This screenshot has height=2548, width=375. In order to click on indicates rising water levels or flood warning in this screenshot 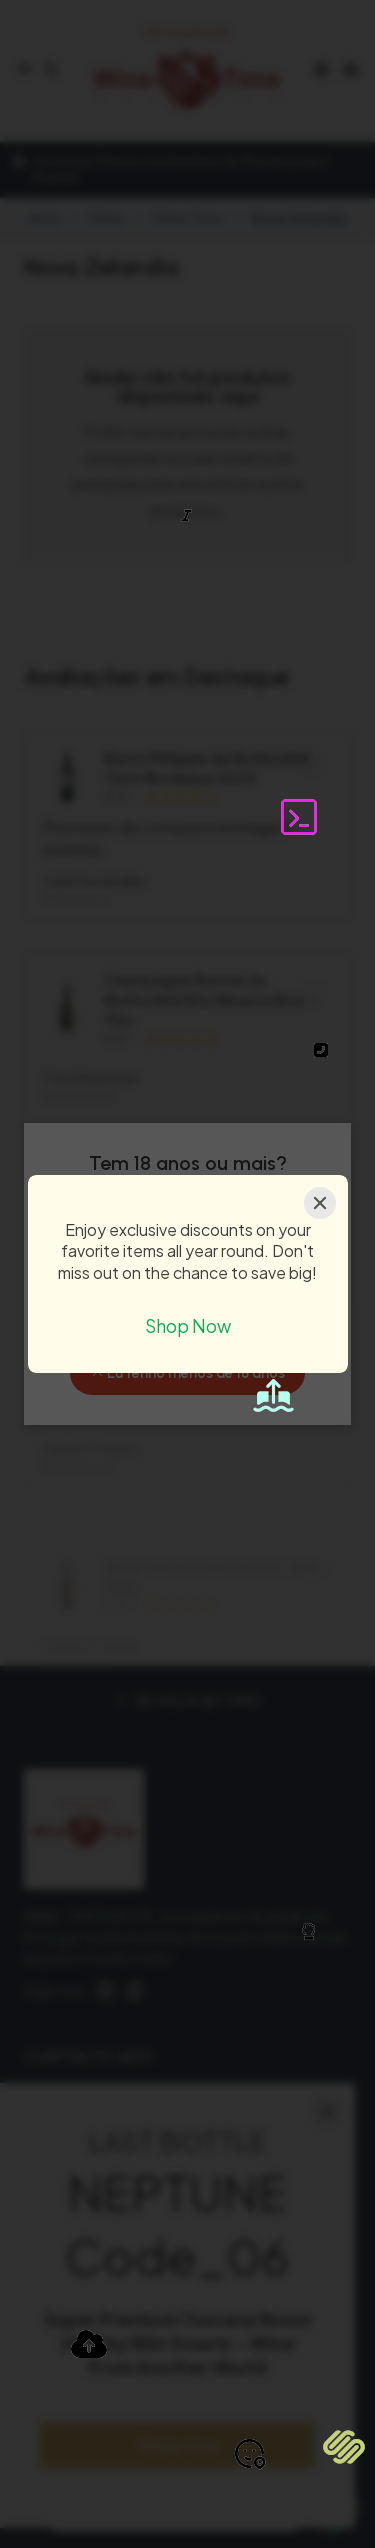, I will do `click(273, 1395)`.